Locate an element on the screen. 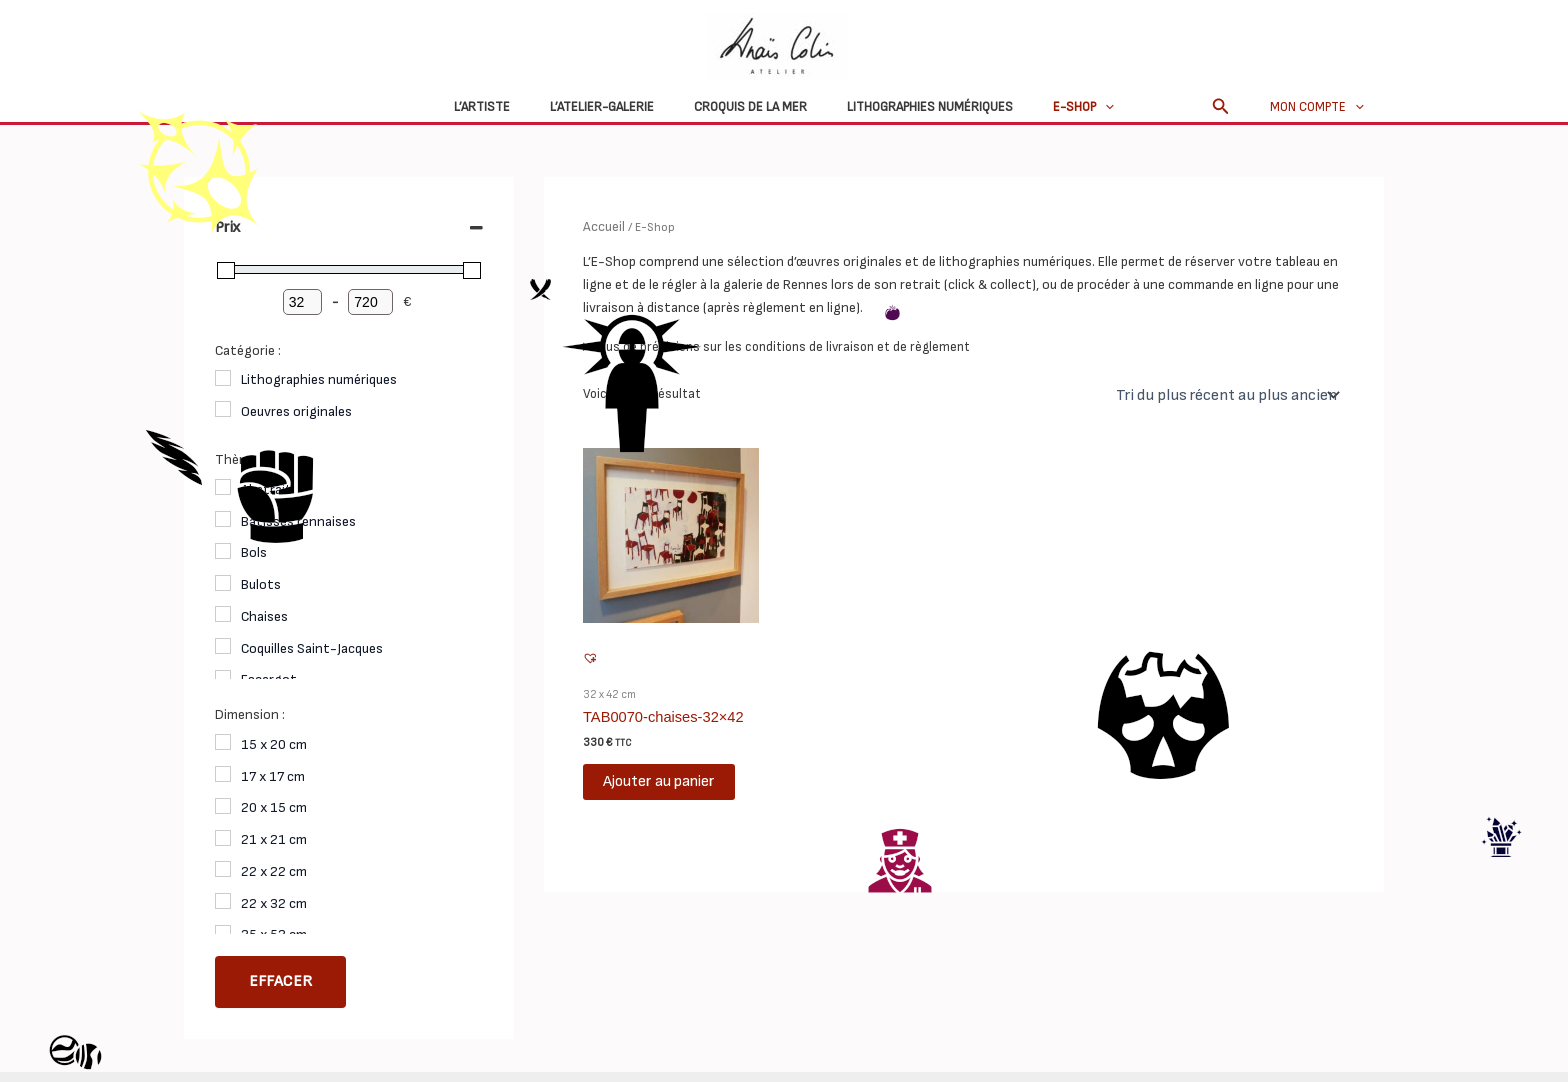  select tomato as an ingredient is located at coordinates (892, 312).